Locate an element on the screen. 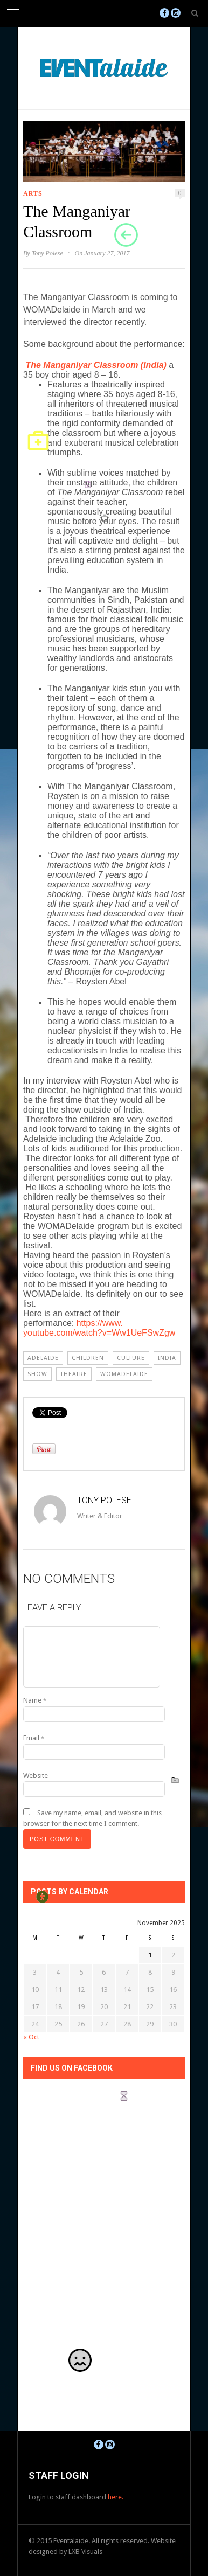  indicates accessibility features are available is located at coordinates (42, 1897).